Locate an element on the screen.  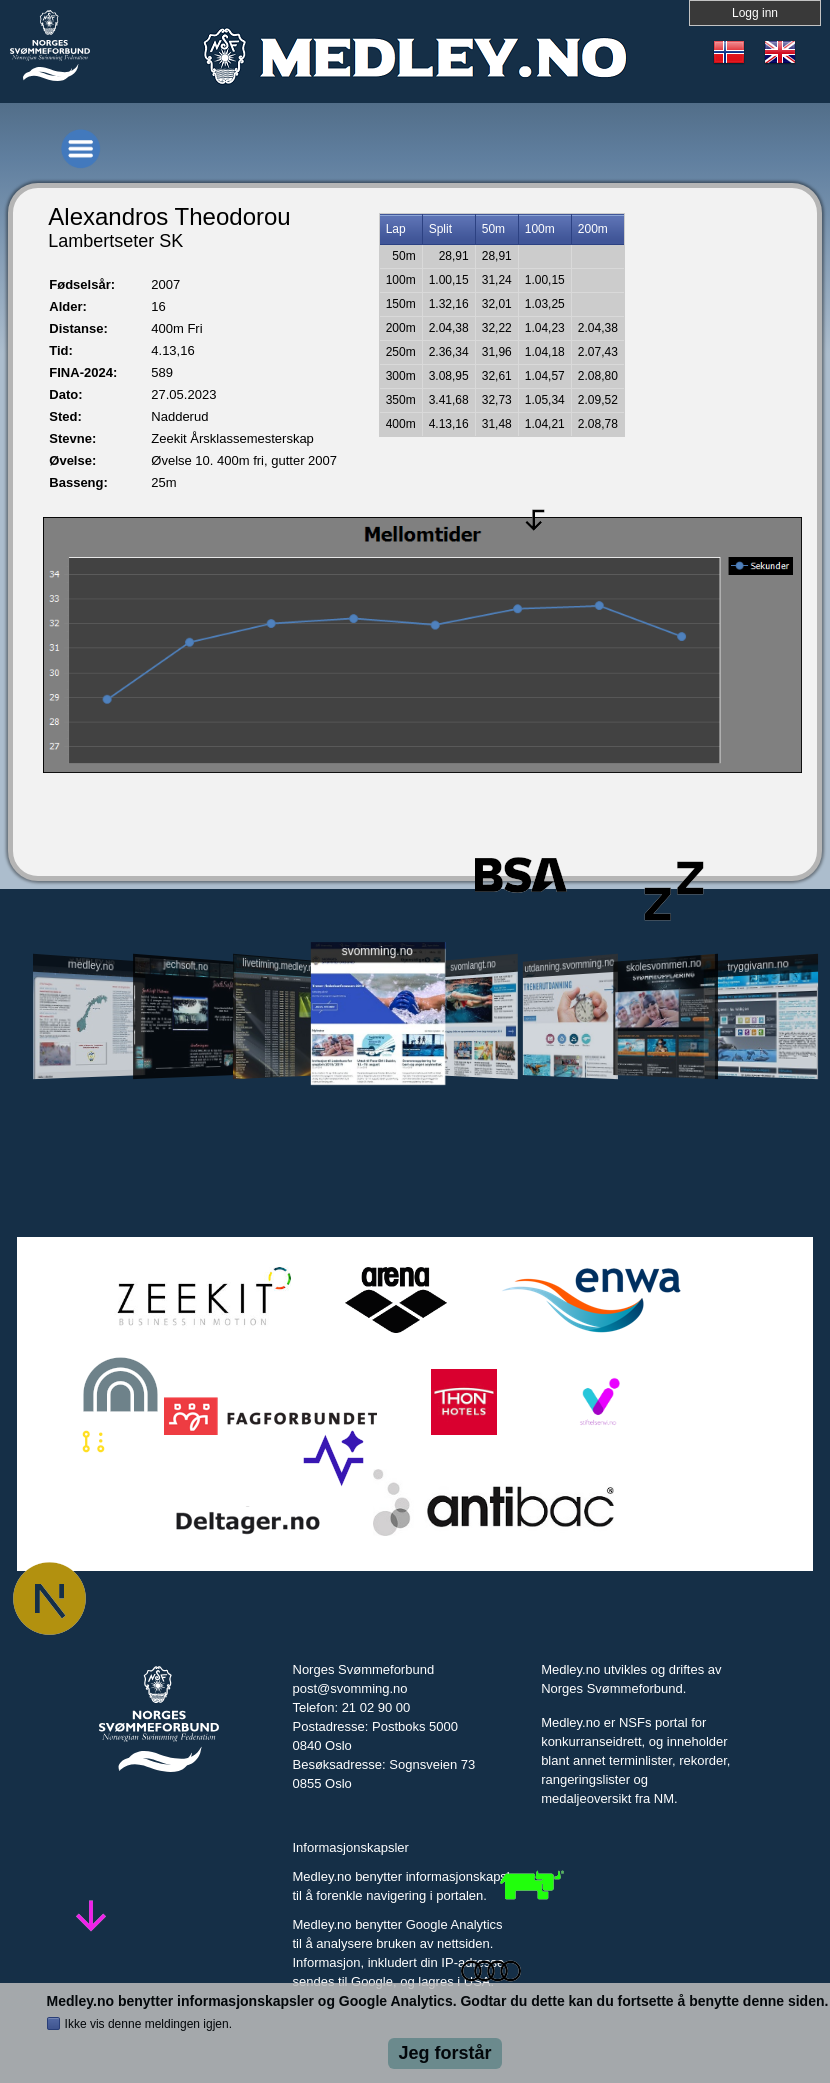
navigate back and down in a menu hierarchy is located at coordinates (535, 519).